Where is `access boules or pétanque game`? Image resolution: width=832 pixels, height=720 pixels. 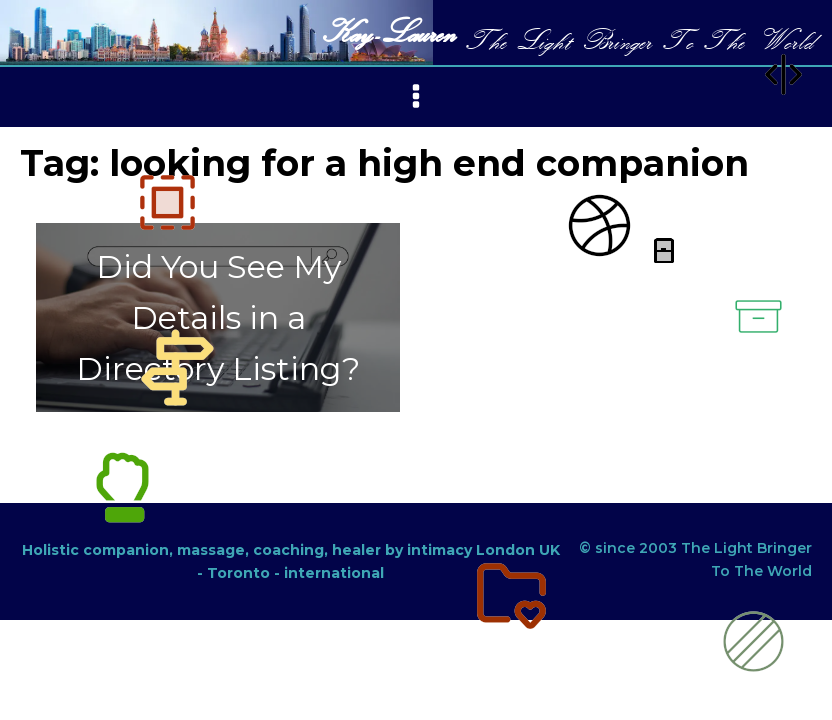
access boules or pétanque game is located at coordinates (753, 641).